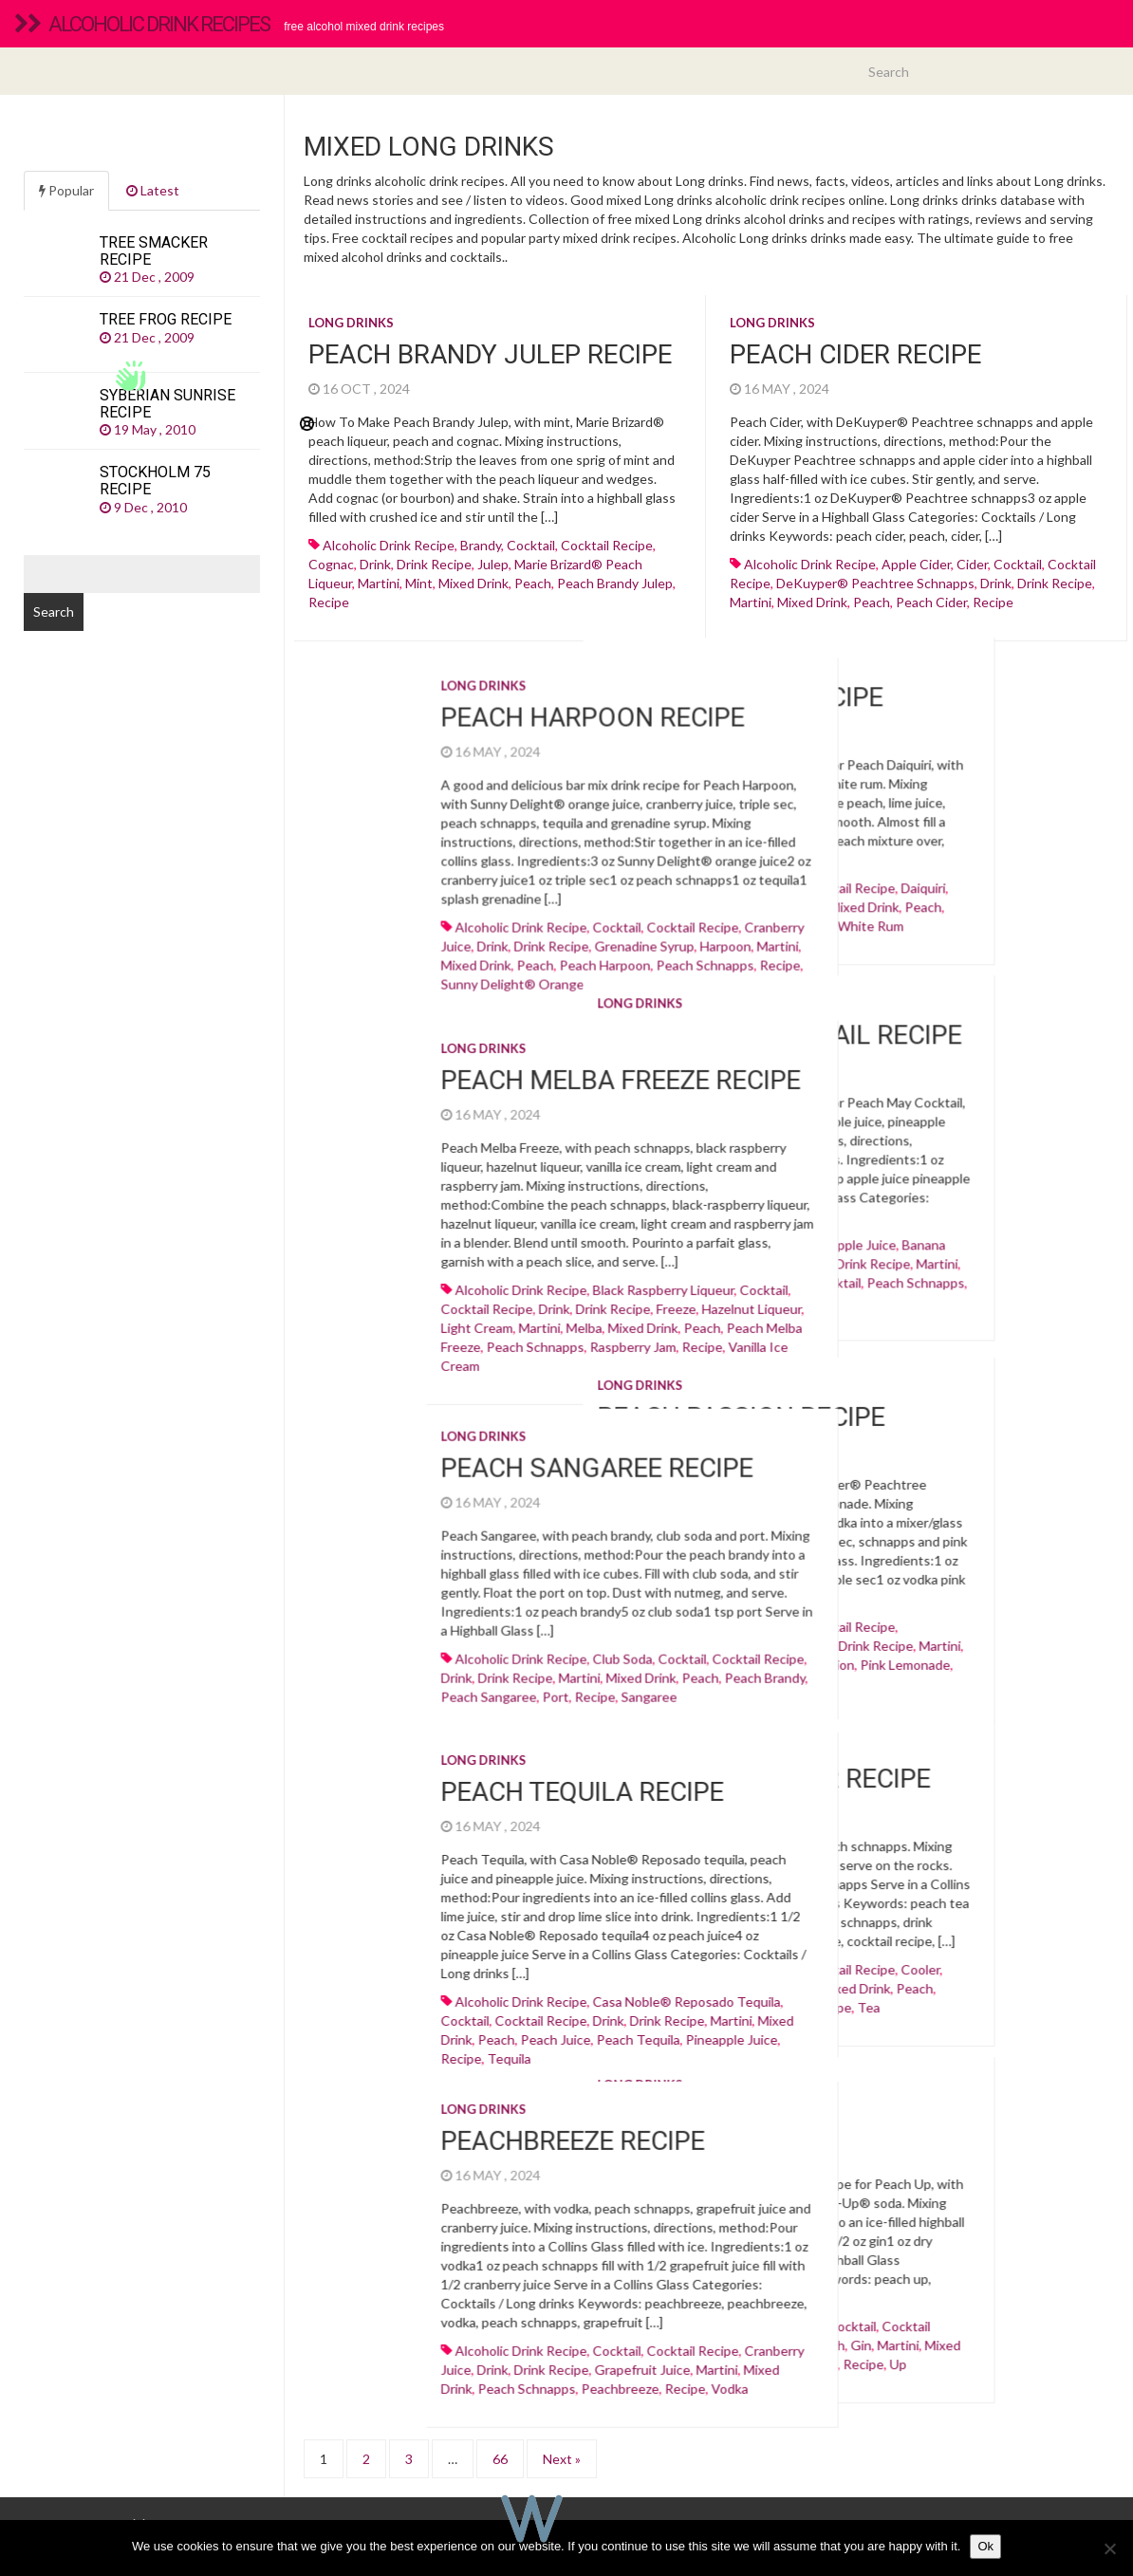  Describe the element at coordinates (306, 423) in the screenshot. I see `access help or support` at that location.